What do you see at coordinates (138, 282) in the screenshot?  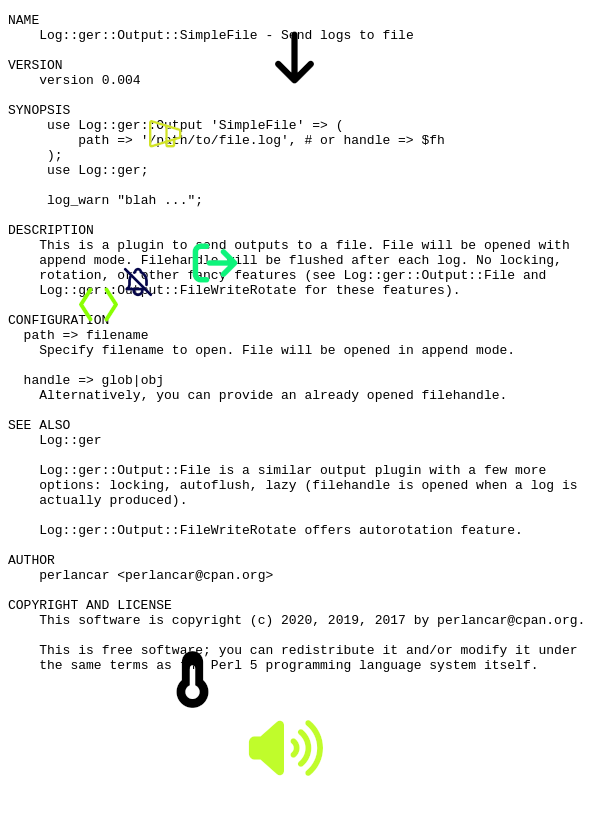 I see `mute notifications` at bounding box center [138, 282].